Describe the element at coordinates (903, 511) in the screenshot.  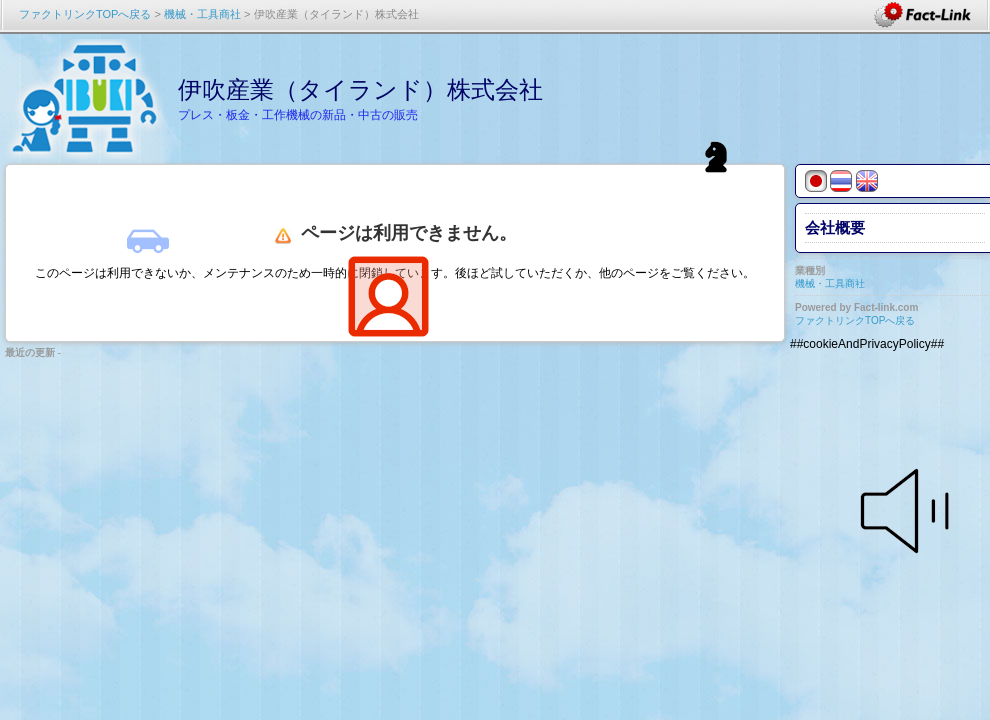
I see `increase or adjust volume` at that location.